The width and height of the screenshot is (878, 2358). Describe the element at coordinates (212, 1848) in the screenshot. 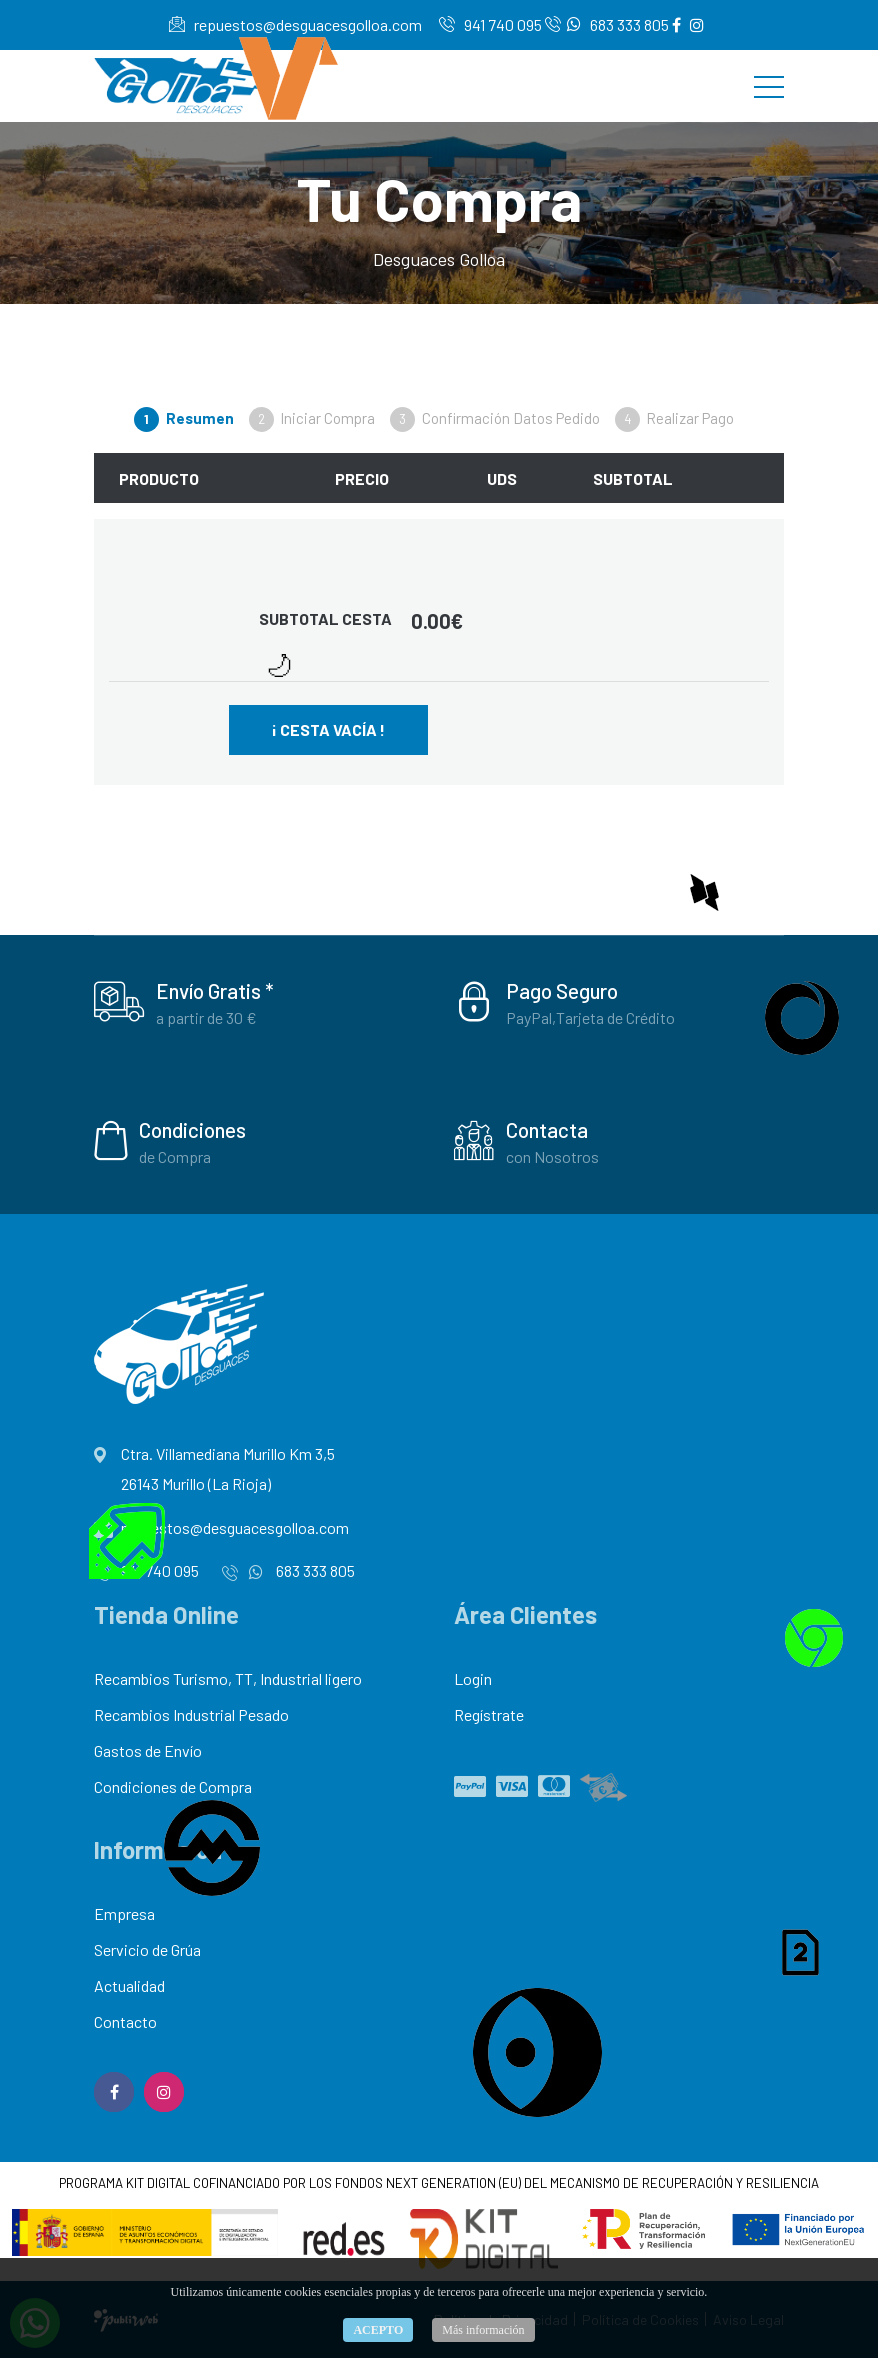

I see `shanghai metro official app or website` at that location.